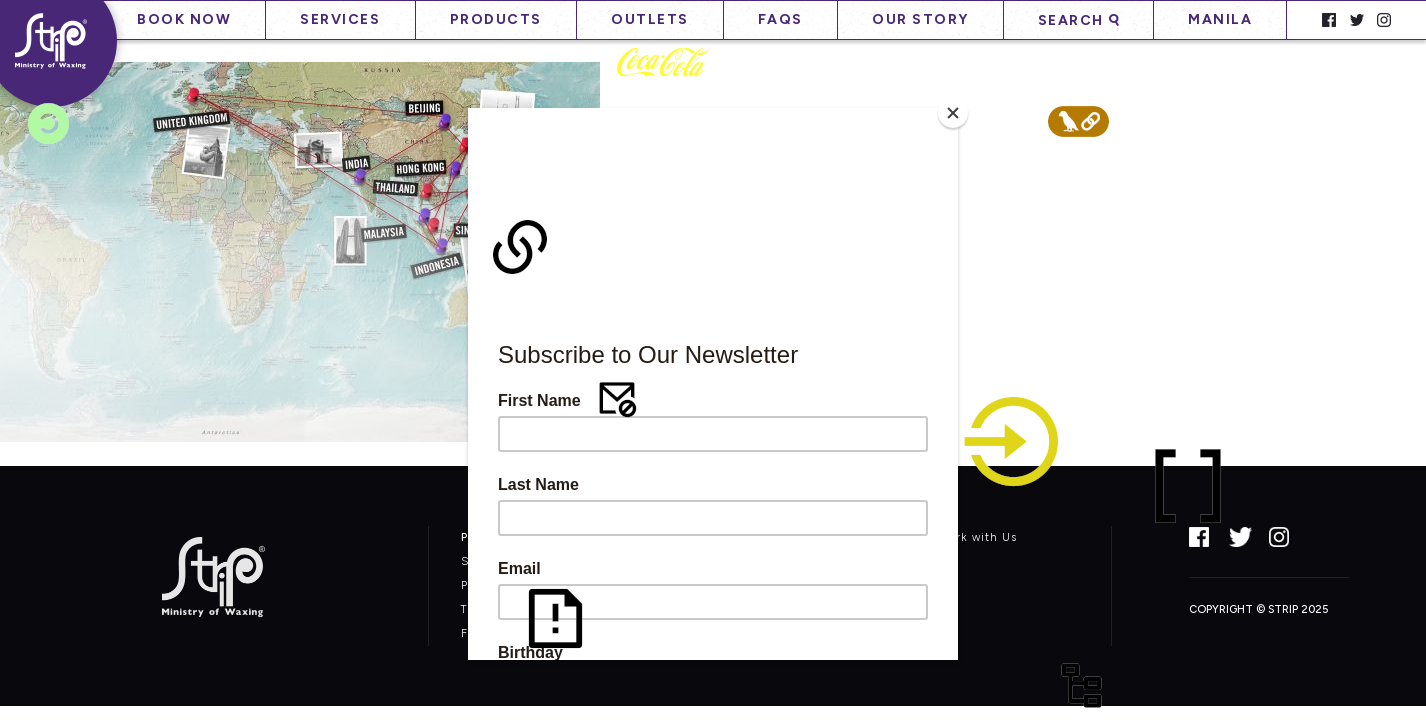  Describe the element at coordinates (617, 398) in the screenshot. I see `blocked or prohibited email address` at that location.